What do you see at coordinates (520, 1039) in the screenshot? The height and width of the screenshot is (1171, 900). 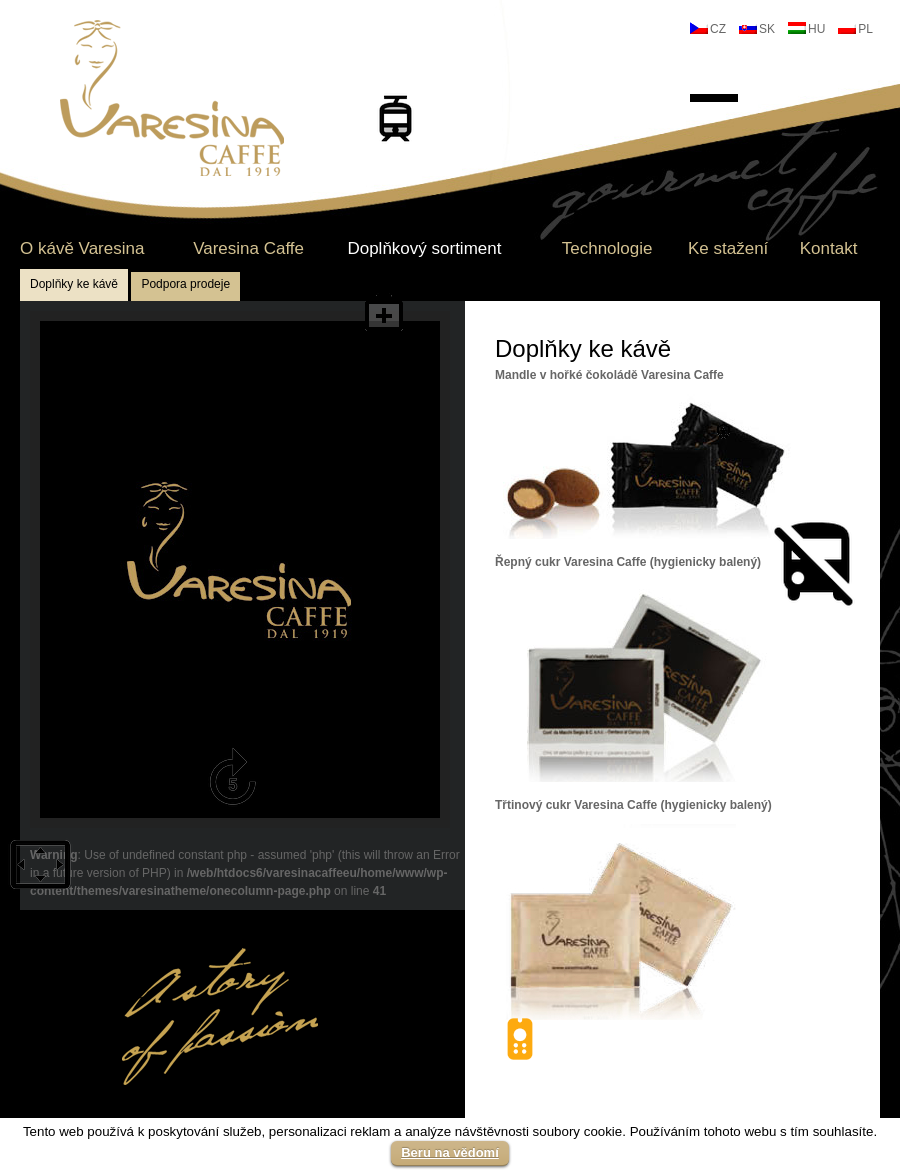 I see `control a connected device remotely` at bounding box center [520, 1039].